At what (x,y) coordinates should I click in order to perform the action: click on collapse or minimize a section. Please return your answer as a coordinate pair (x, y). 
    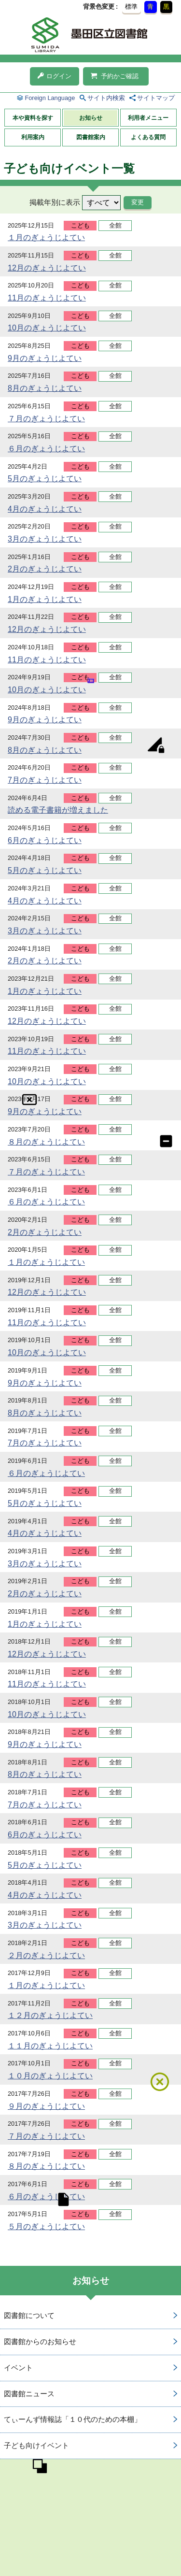
    Looking at the image, I should click on (166, 1141).